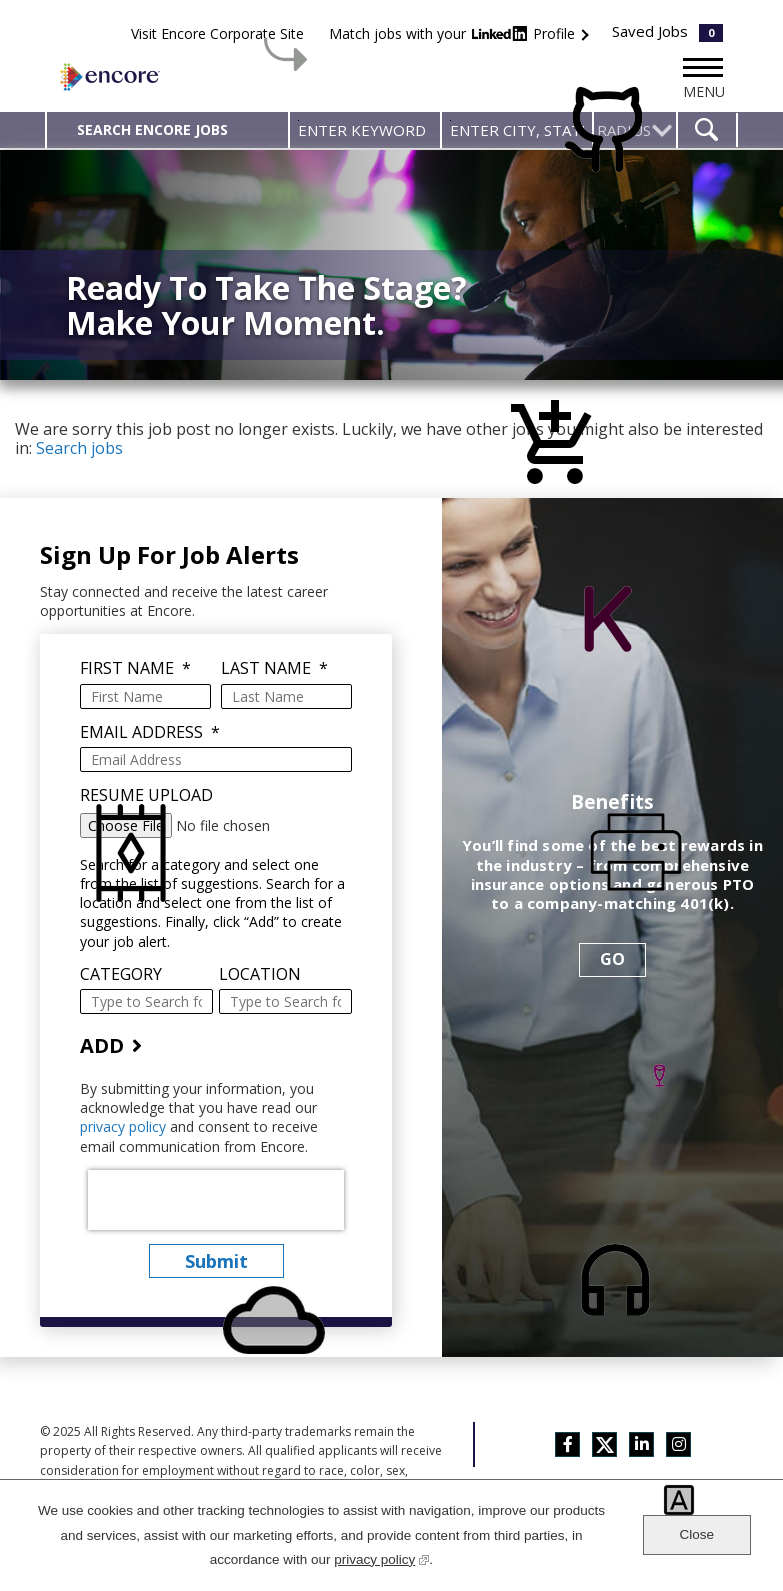  I want to click on represents the letter K as a keyboard shortcut indicator, so click(608, 619).